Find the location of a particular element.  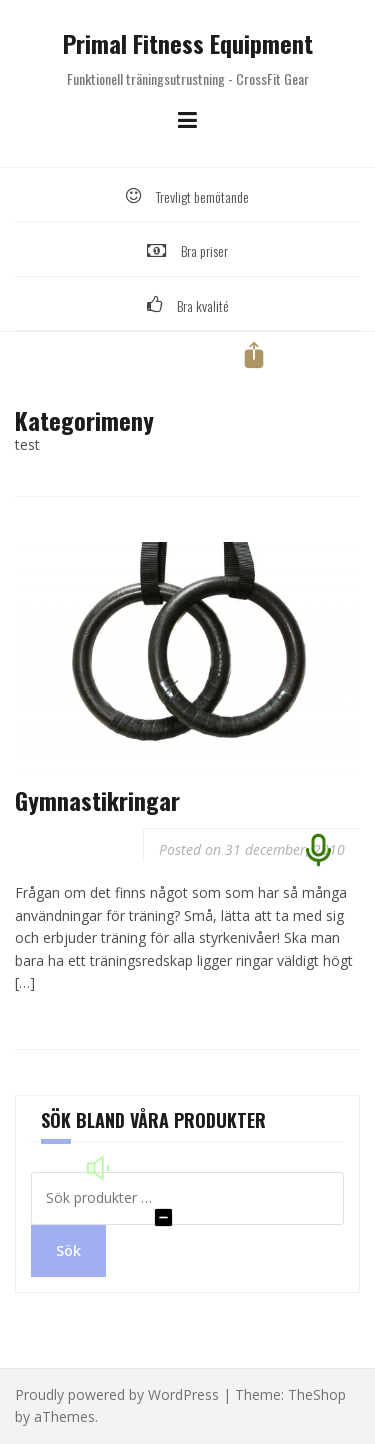

tap to start voice recording is located at coordinates (318, 849).